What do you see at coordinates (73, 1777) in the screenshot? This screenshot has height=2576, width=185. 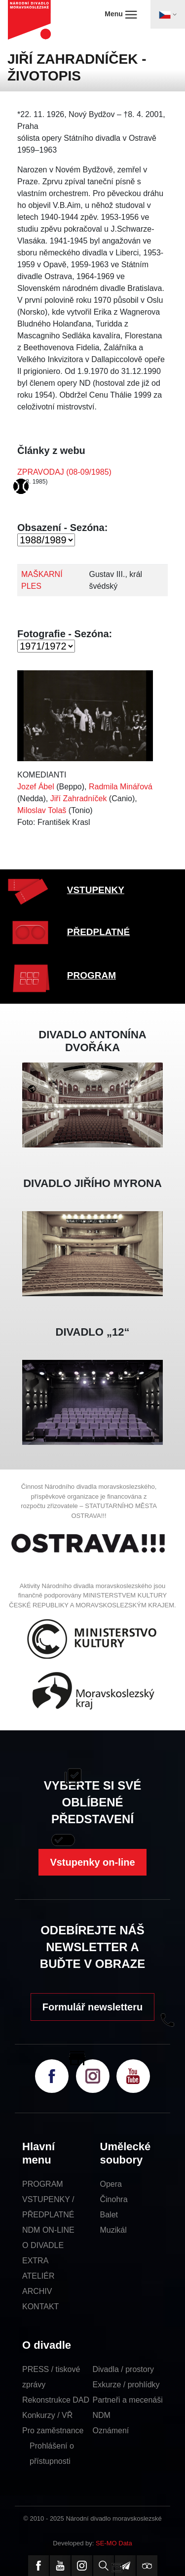 I see `item successfully added to library` at bounding box center [73, 1777].